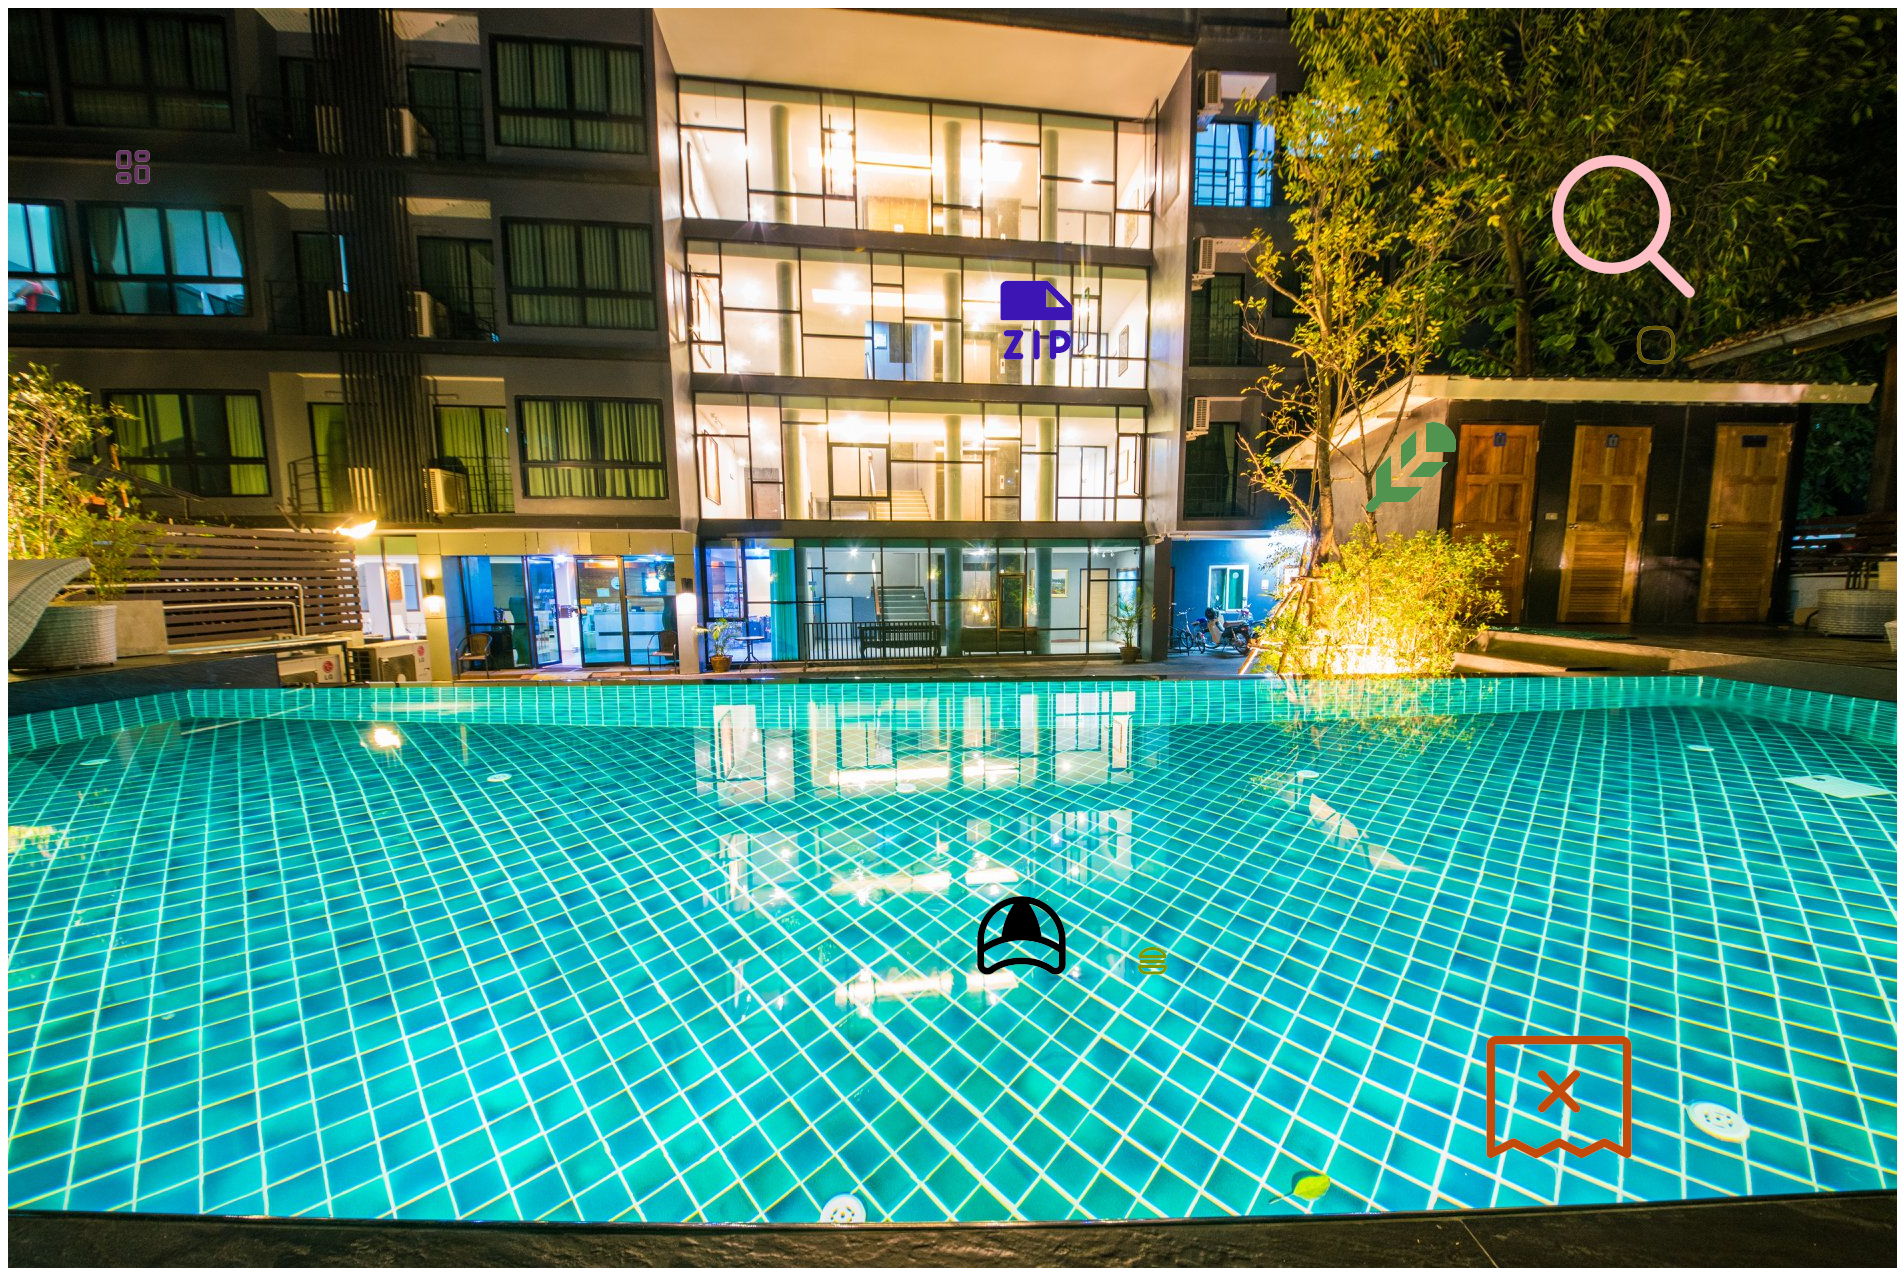 This screenshot has height=1276, width=1897. I want to click on open navigation menu, so click(1152, 961).